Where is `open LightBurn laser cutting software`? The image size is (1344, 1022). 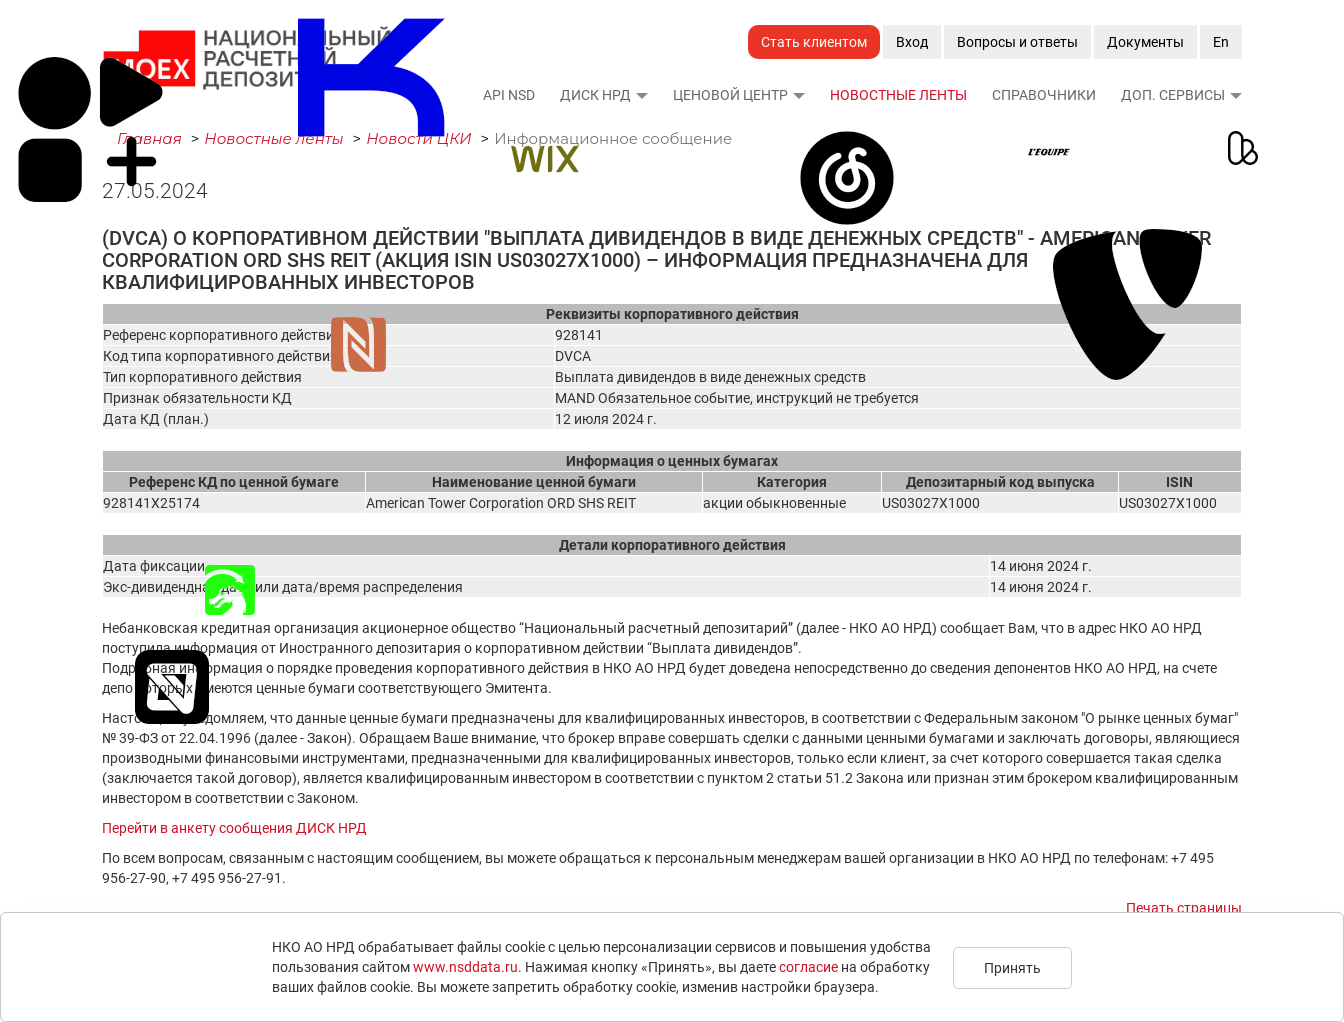 open LightBurn laser cutting software is located at coordinates (230, 590).